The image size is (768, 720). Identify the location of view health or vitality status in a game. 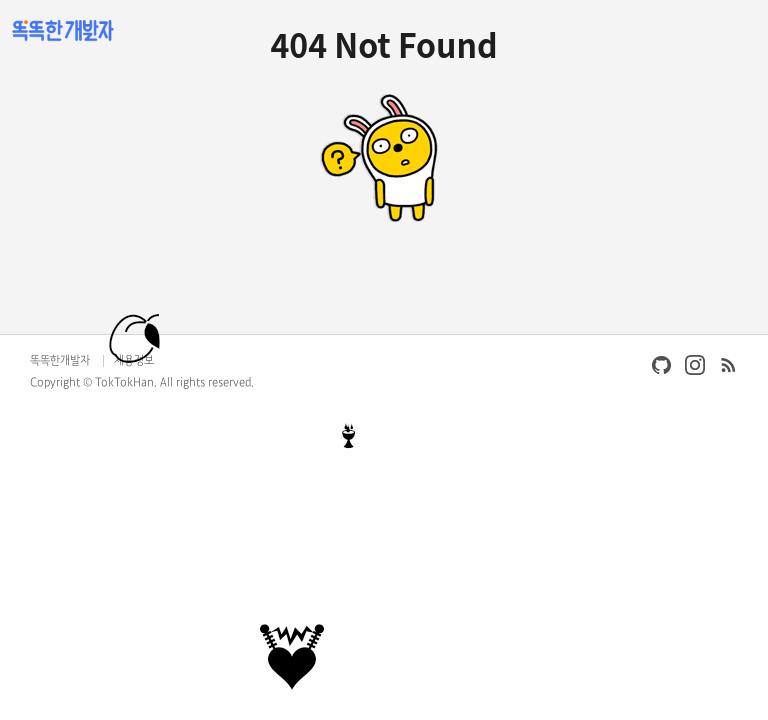
(292, 657).